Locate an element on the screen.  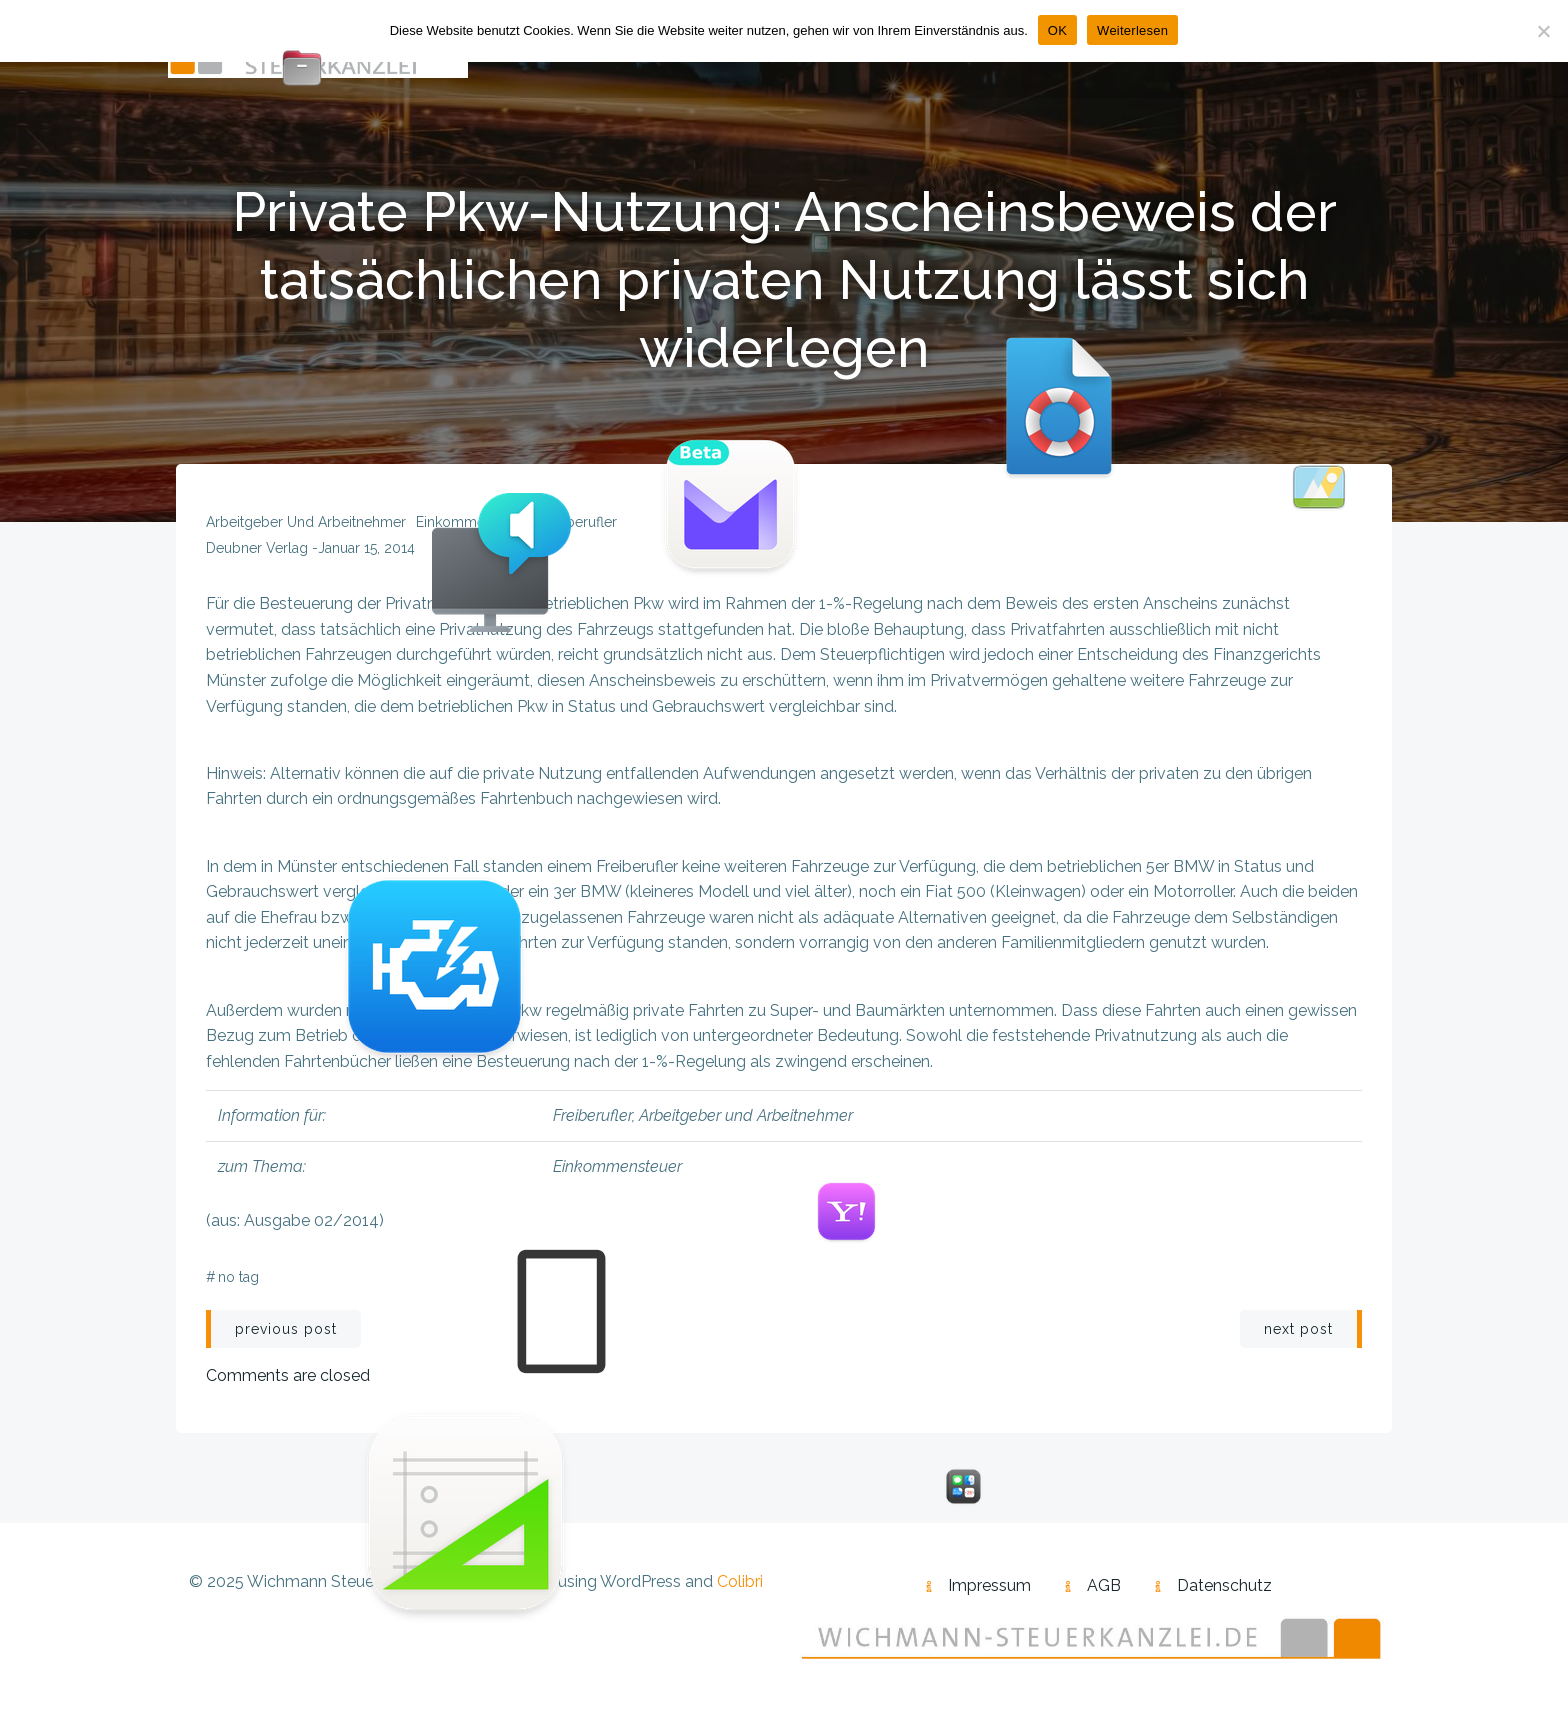
preview and browse installed app icons is located at coordinates (963, 1486).